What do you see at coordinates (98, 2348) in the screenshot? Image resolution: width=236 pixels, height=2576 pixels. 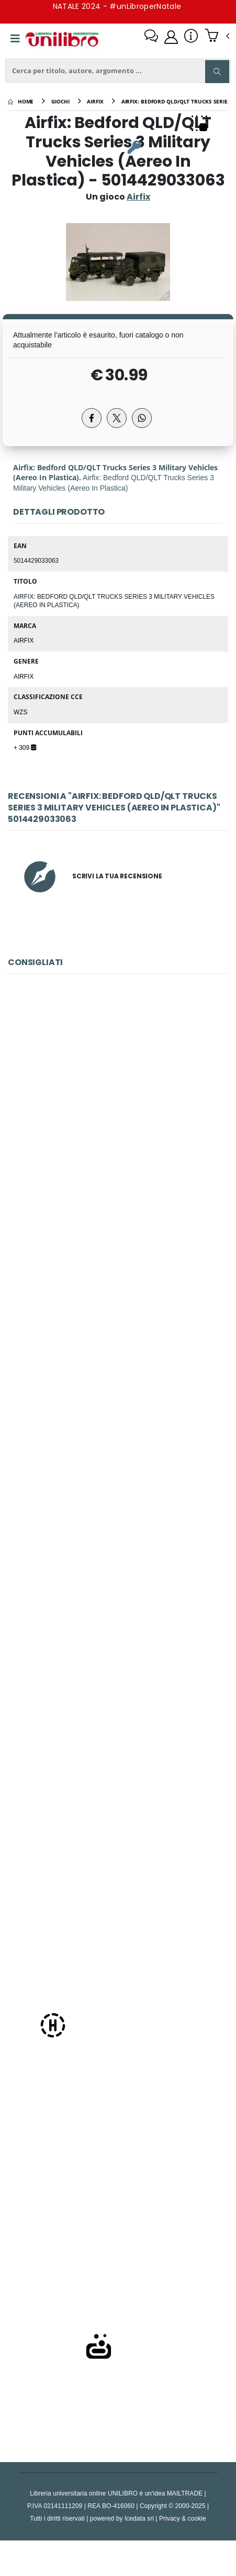 I see `indicates hand washing or hygiene station` at bounding box center [98, 2348].